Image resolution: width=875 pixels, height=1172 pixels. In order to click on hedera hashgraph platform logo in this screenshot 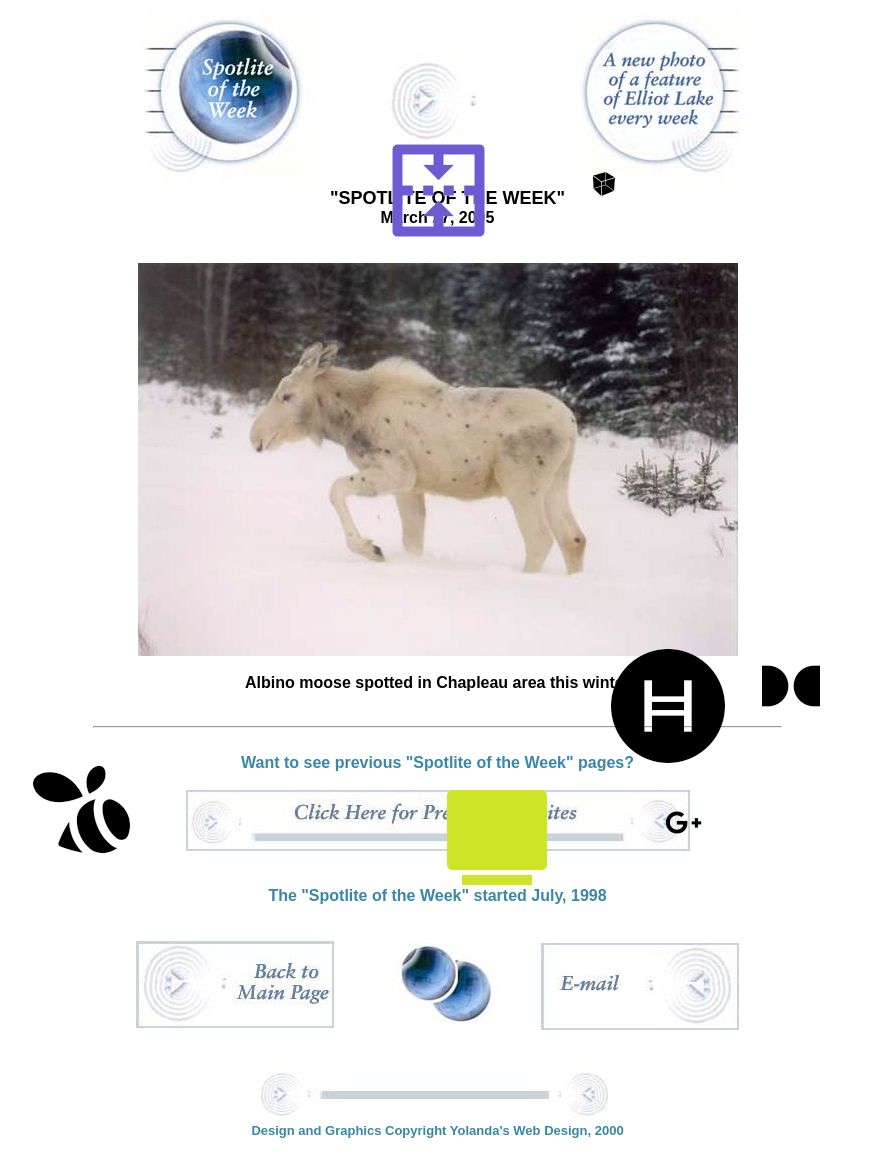, I will do `click(668, 706)`.